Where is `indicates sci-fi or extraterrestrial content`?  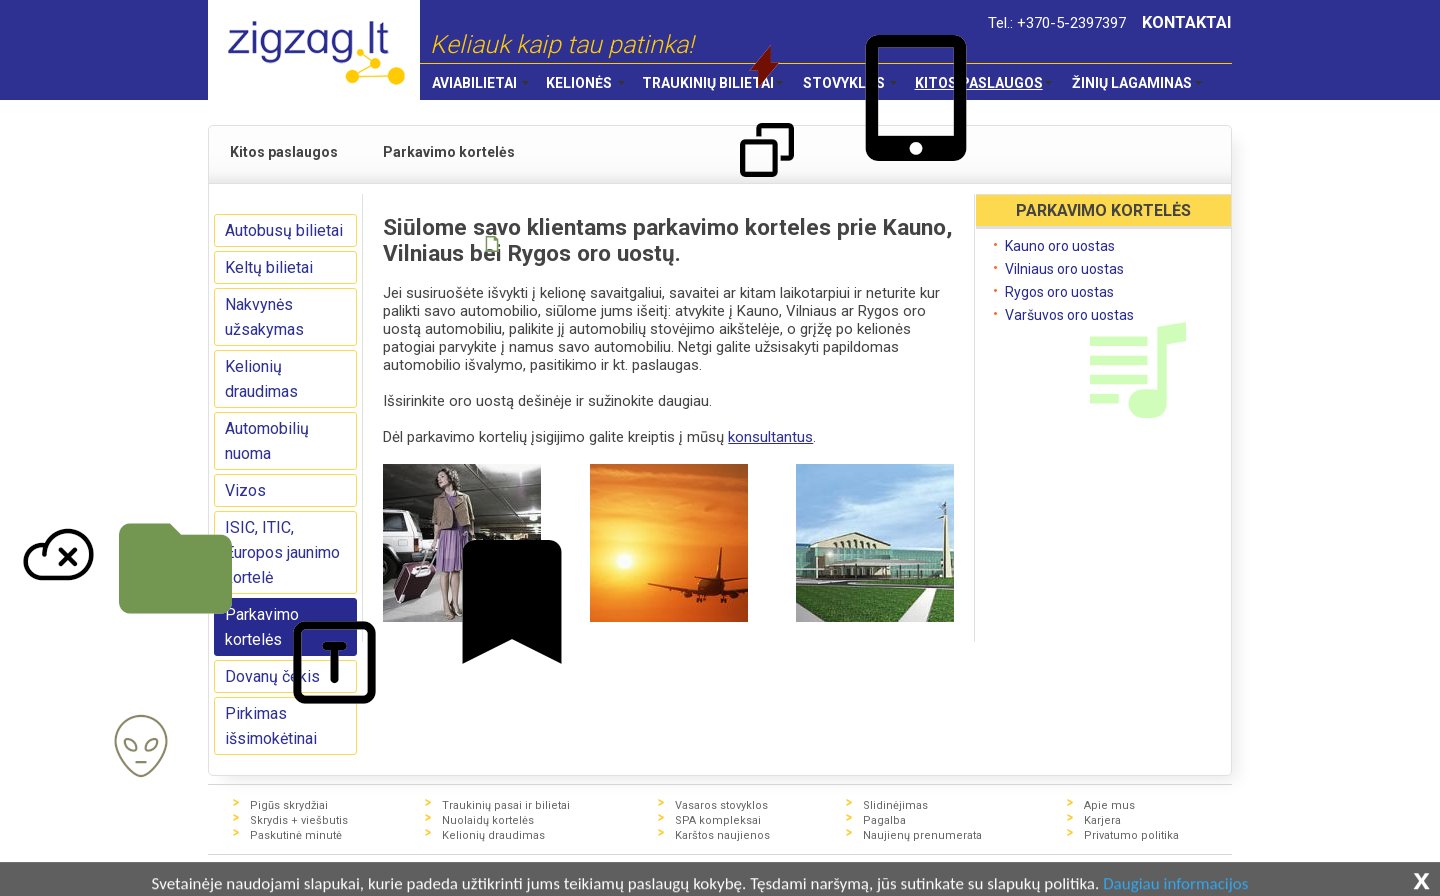 indicates sci-fi or extraterrestrial content is located at coordinates (141, 746).